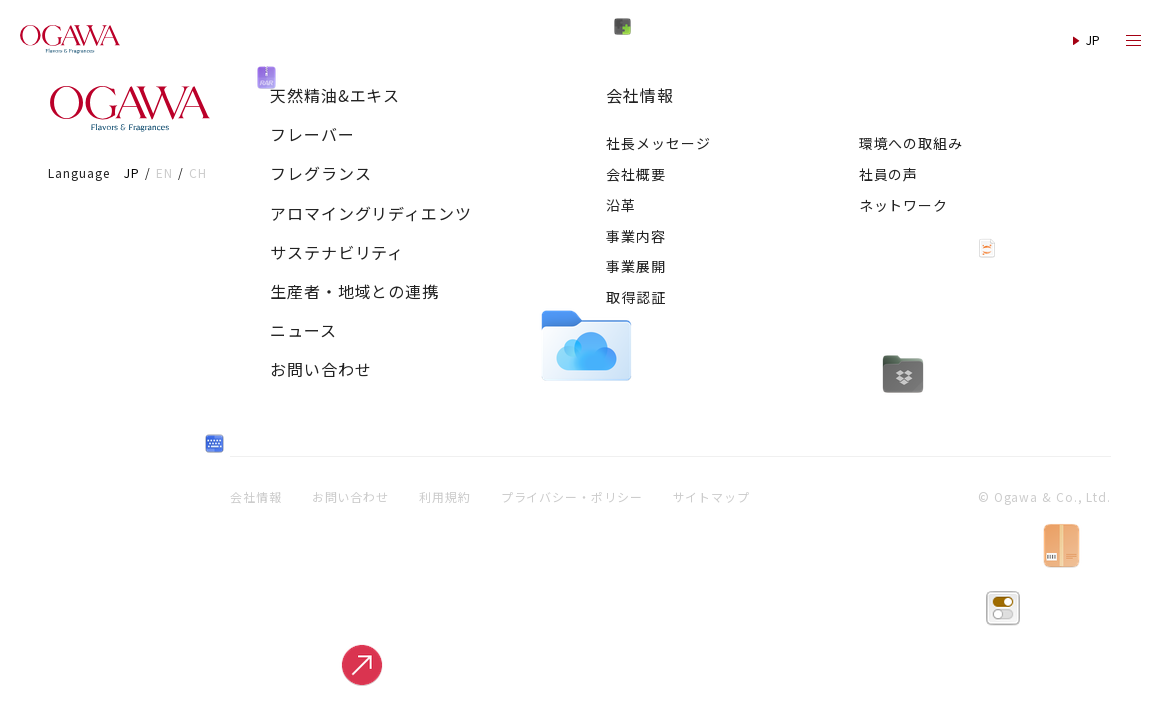 The height and width of the screenshot is (720, 1161). Describe the element at coordinates (266, 77) in the screenshot. I see `a compressed RAR archive file` at that location.